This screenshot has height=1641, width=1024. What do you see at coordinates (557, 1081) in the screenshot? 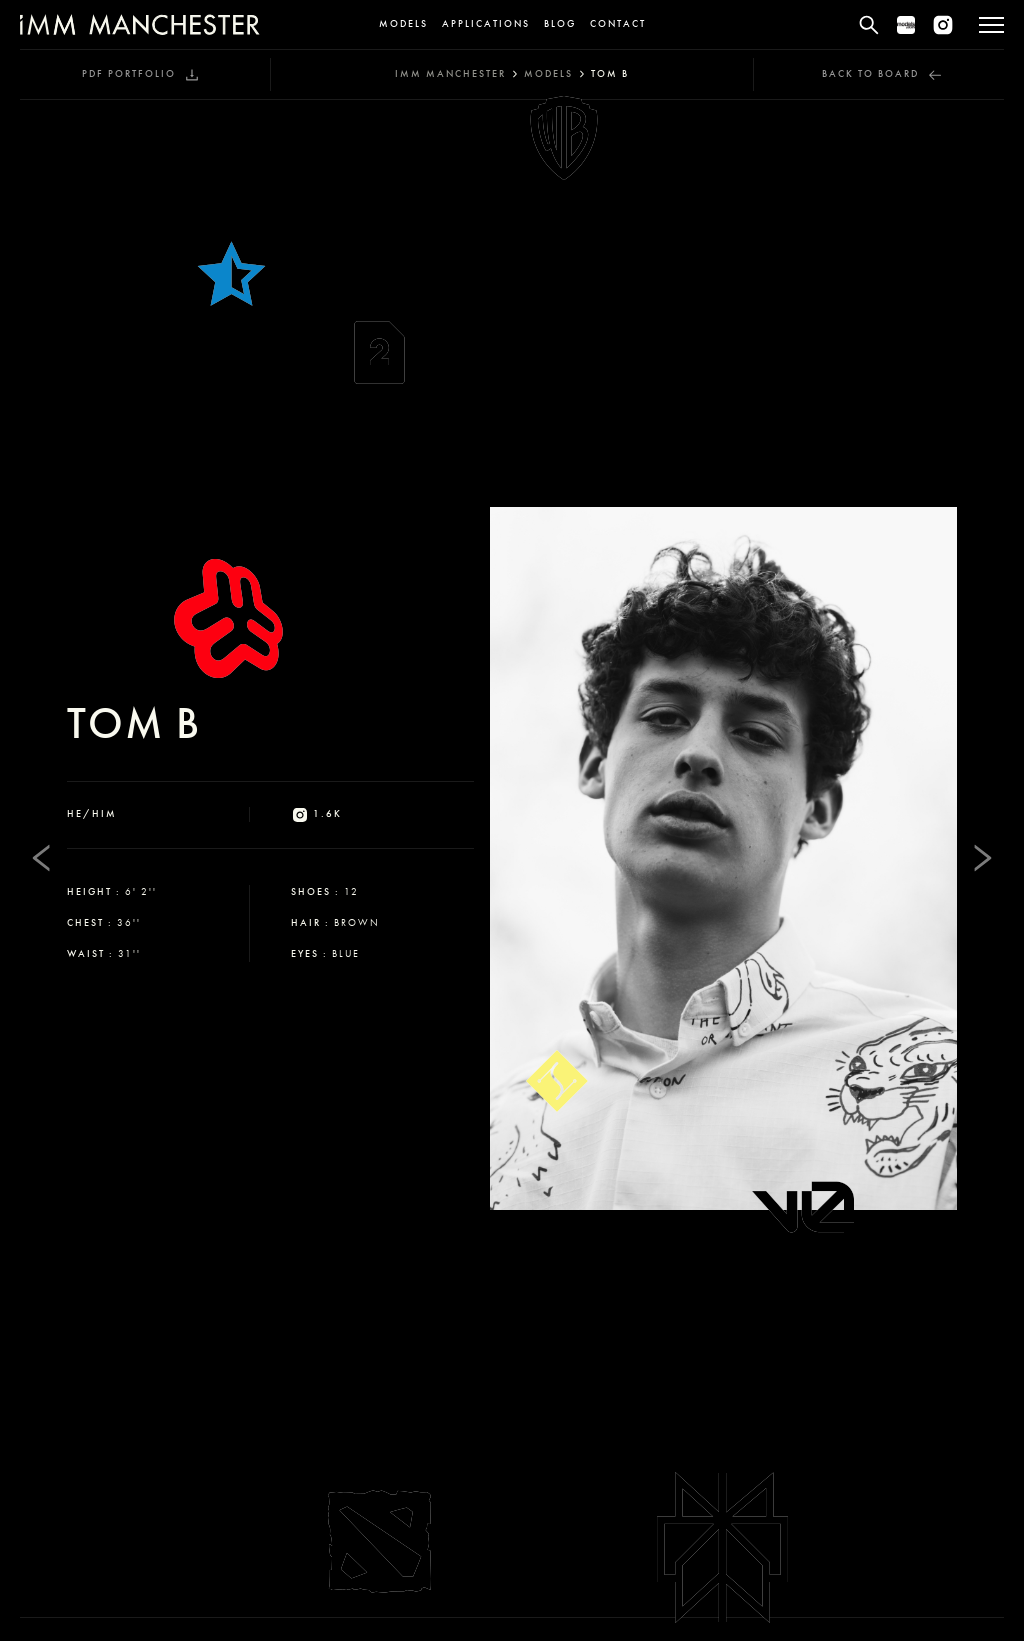
I see `svg.js library logo` at bounding box center [557, 1081].